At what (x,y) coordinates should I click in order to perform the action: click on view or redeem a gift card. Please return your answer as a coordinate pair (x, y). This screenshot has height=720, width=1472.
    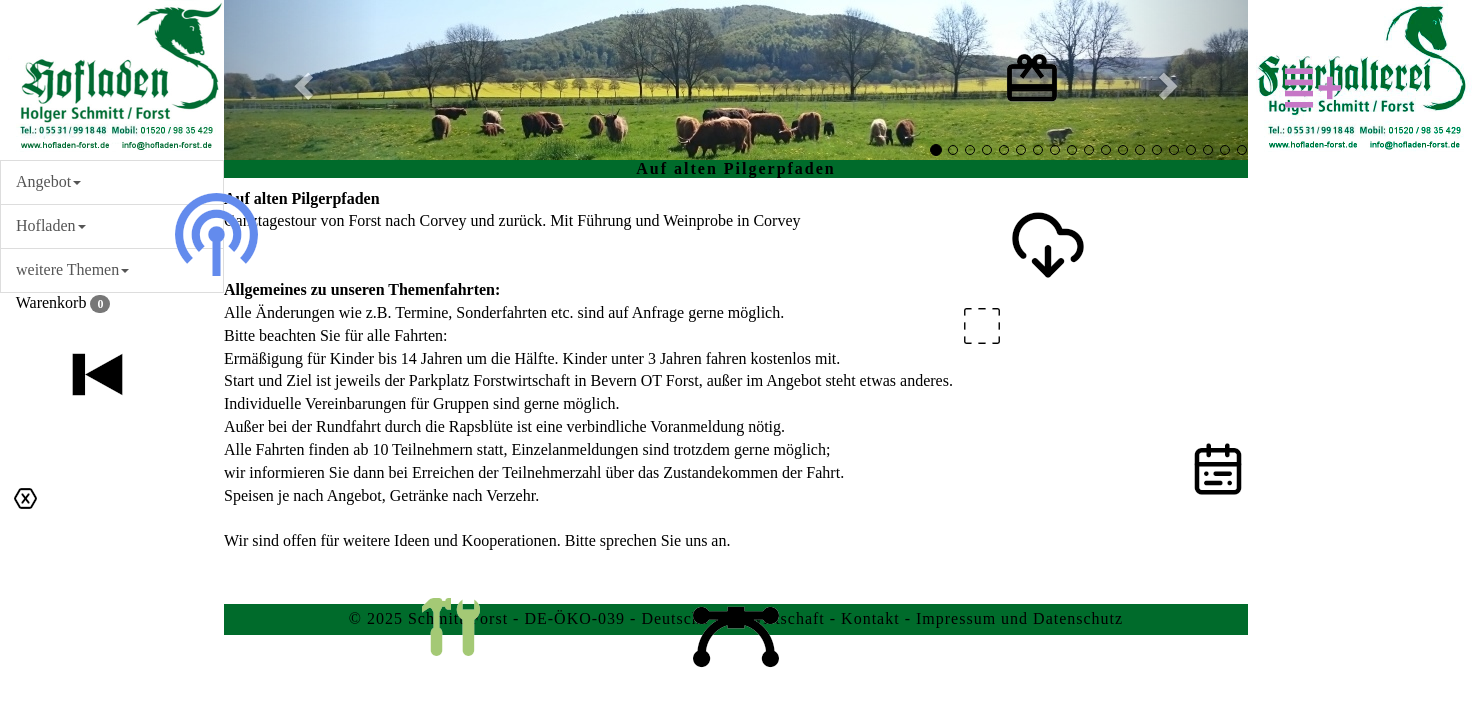
    Looking at the image, I should click on (1032, 79).